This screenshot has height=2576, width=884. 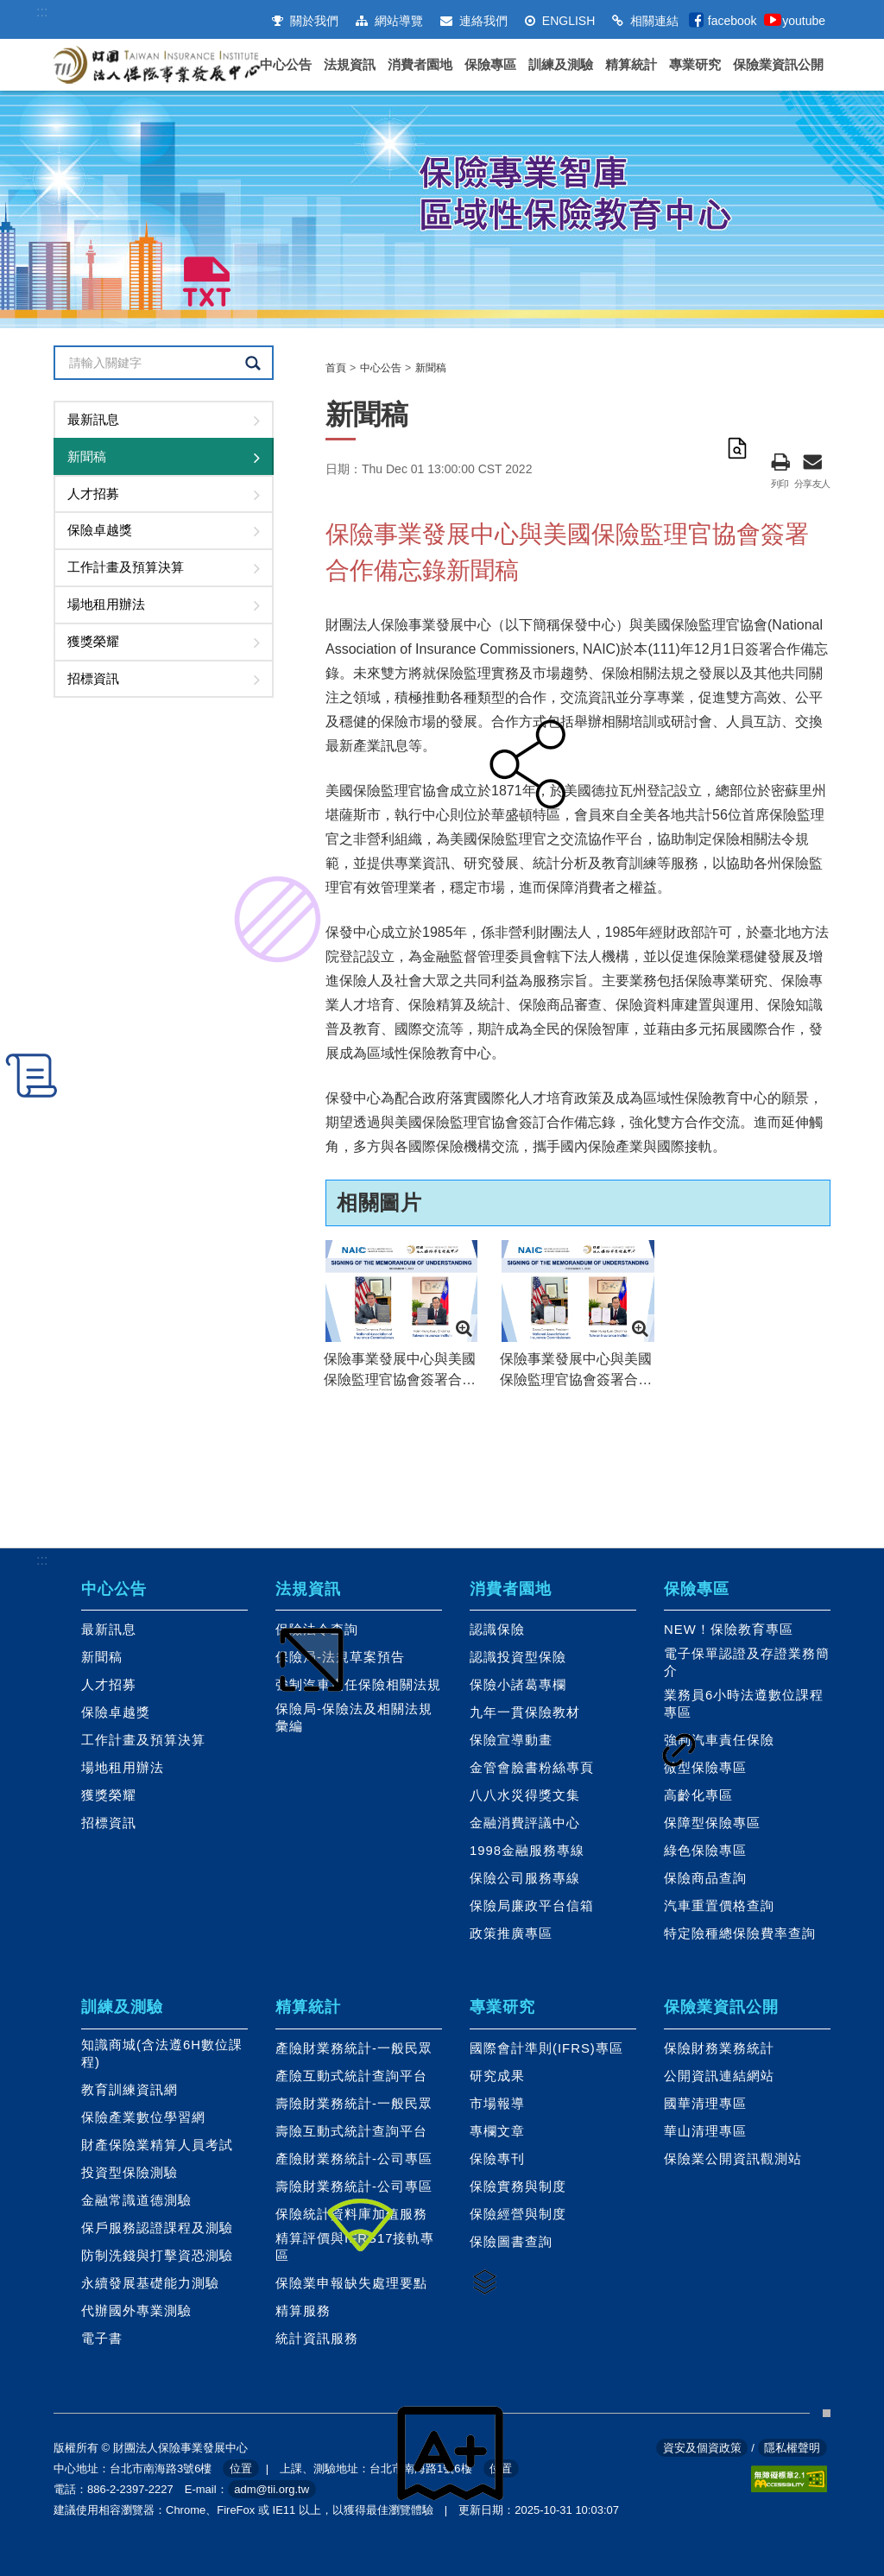 What do you see at coordinates (531, 764) in the screenshot?
I see `share content to social networks` at bounding box center [531, 764].